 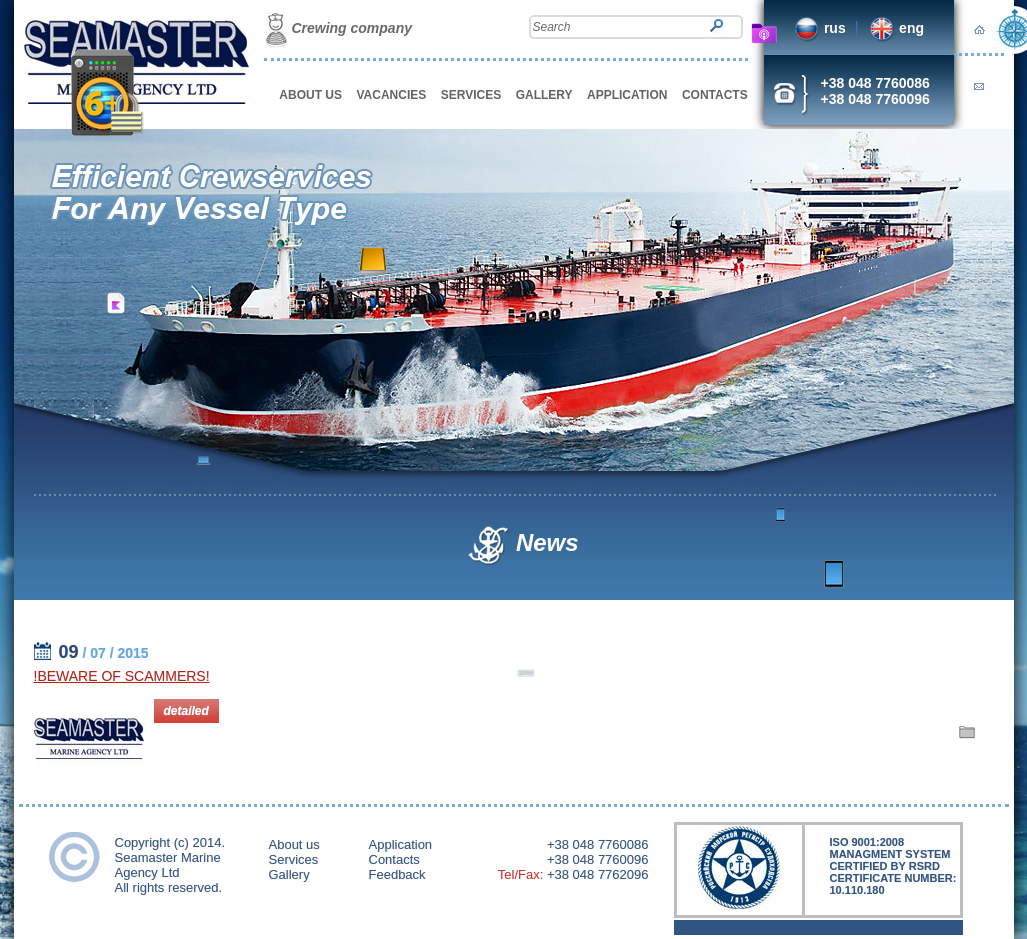 I want to click on iPad device with cellular connectivity, so click(x=834, y=574).